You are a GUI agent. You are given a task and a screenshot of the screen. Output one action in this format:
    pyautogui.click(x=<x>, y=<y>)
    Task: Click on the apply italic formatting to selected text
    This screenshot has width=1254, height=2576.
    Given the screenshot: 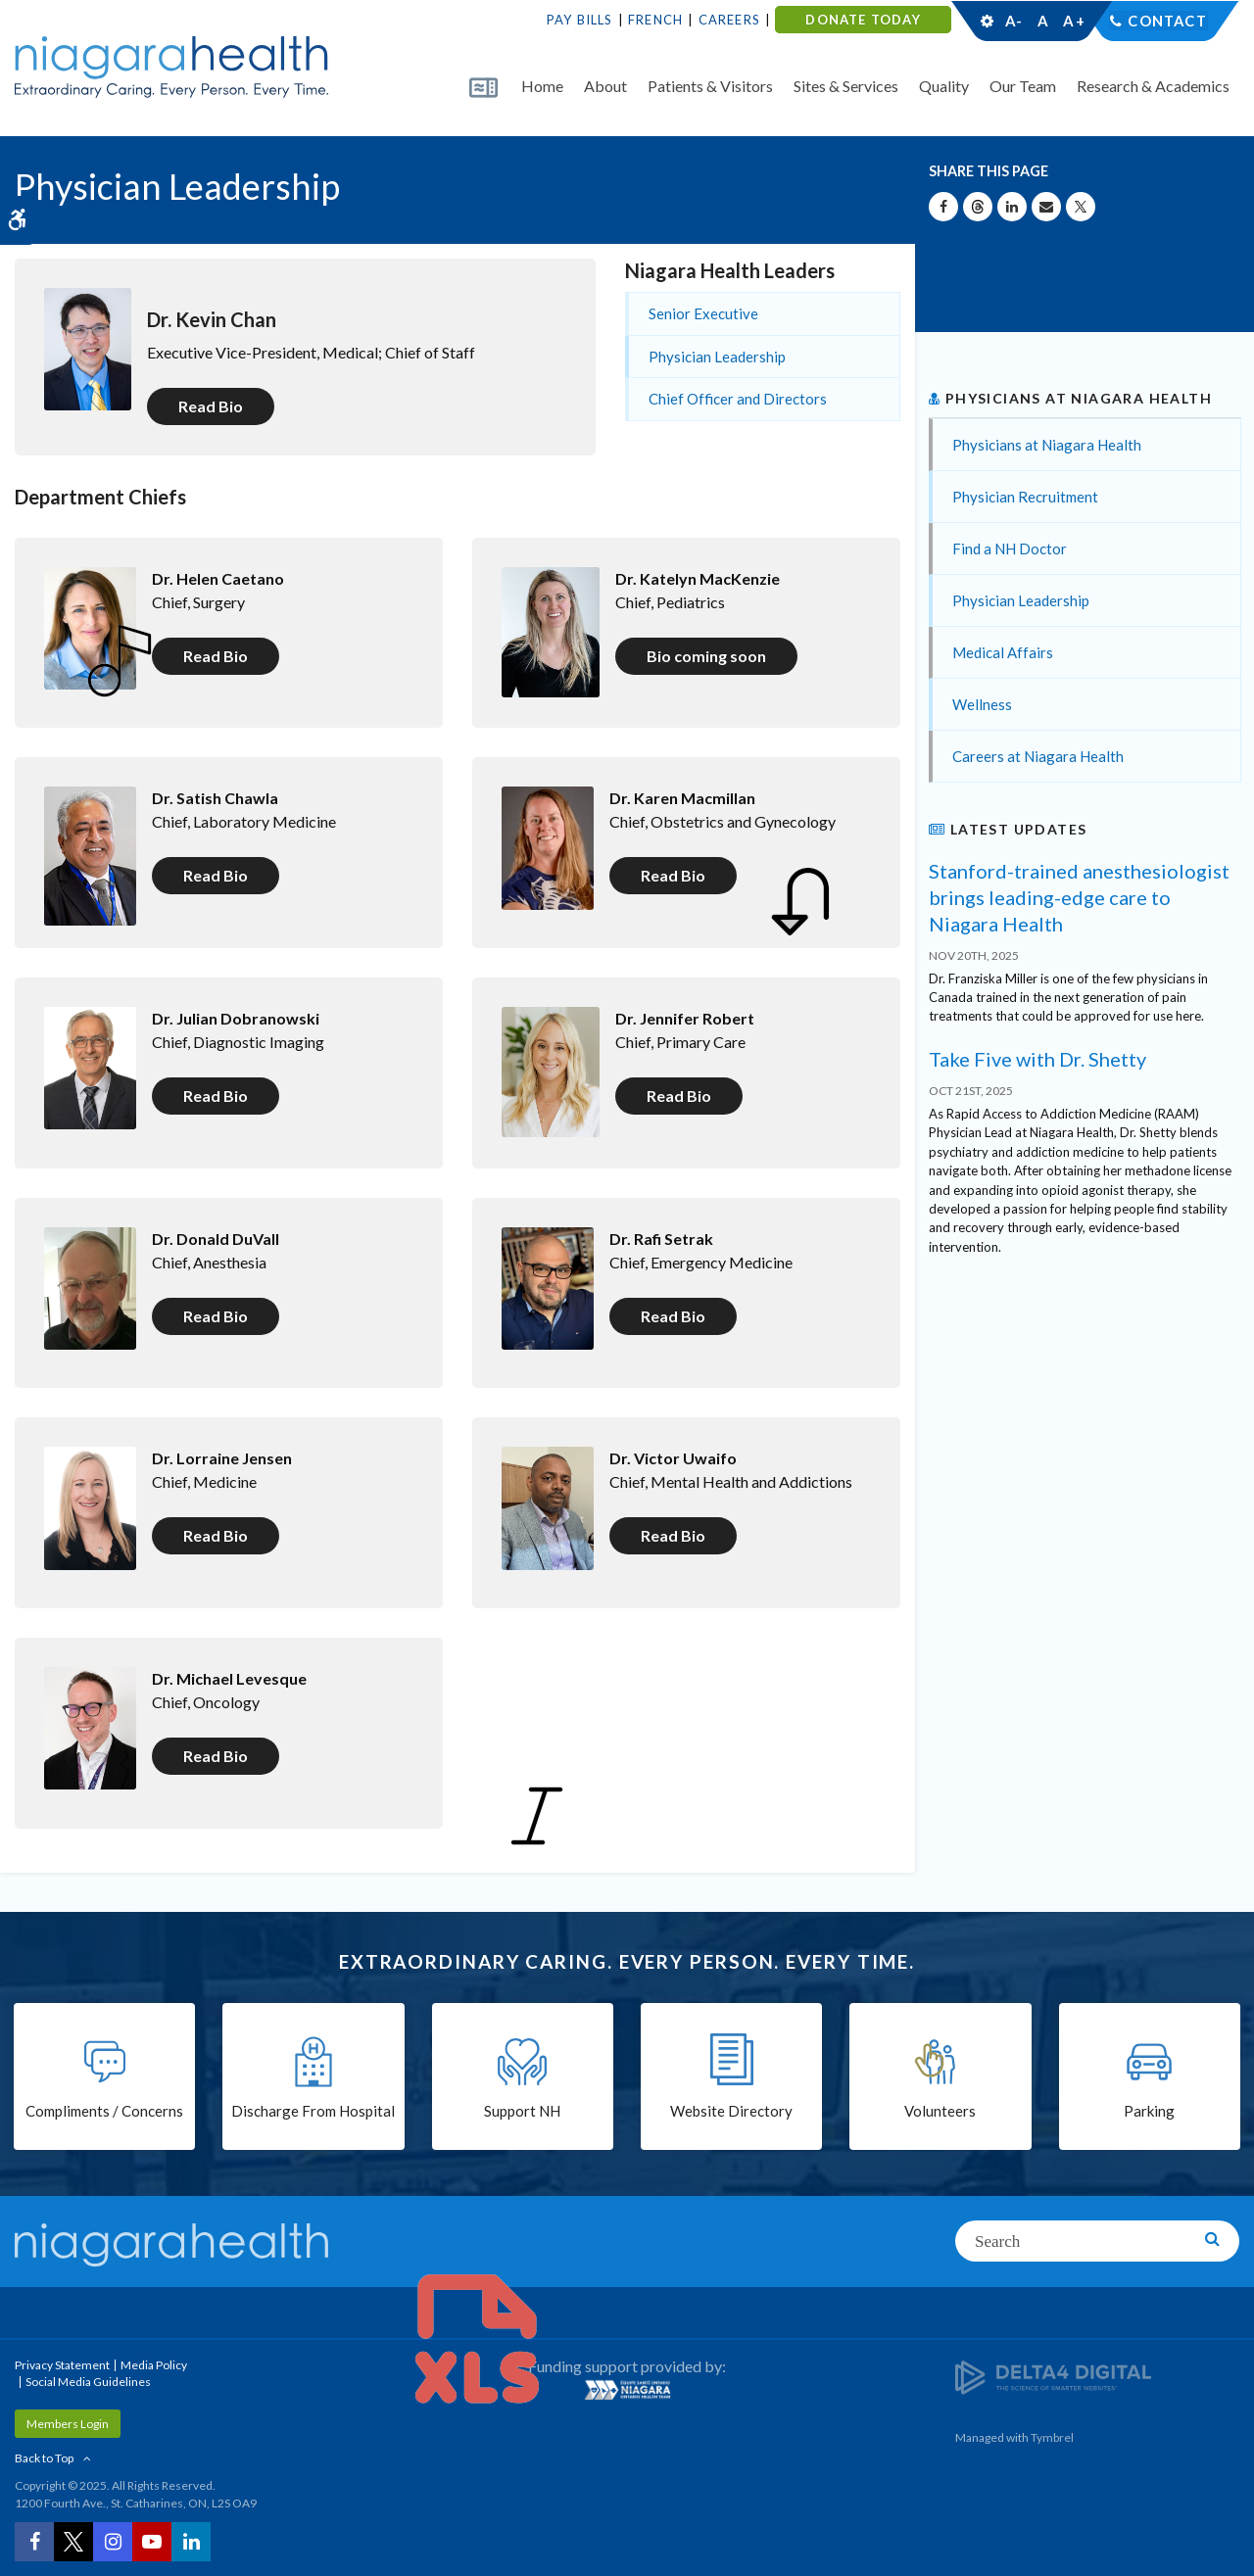 What is the action you would take?
    pyautogui.click(x=537, y=1816)
    